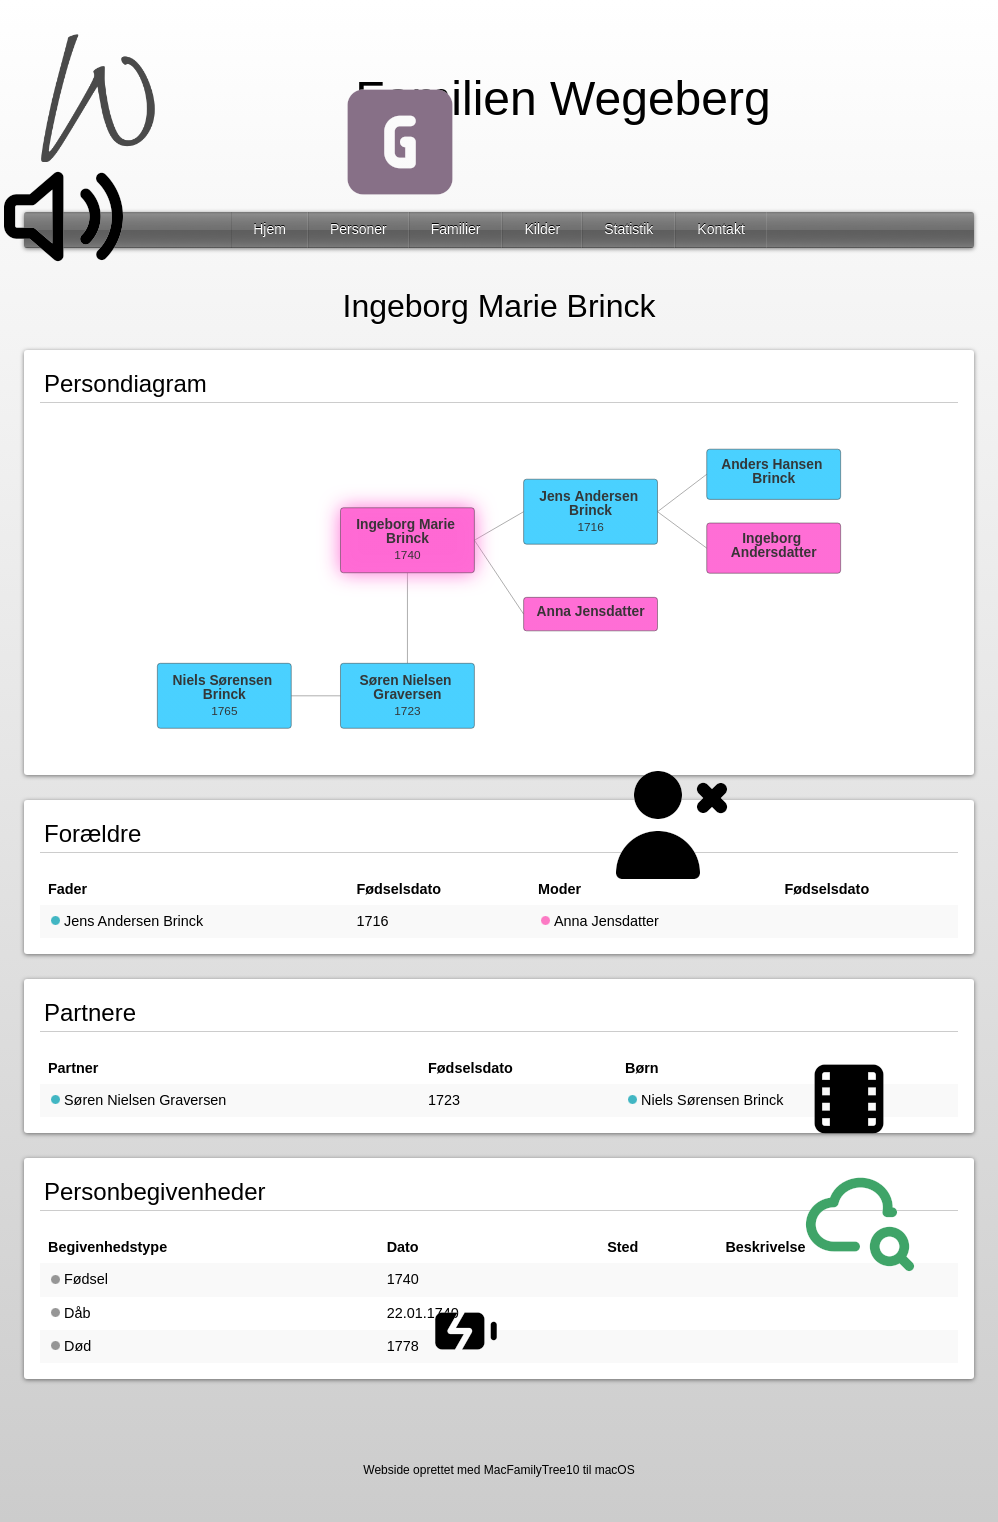  I want to click on access video or movie content, so click(849, 1099).